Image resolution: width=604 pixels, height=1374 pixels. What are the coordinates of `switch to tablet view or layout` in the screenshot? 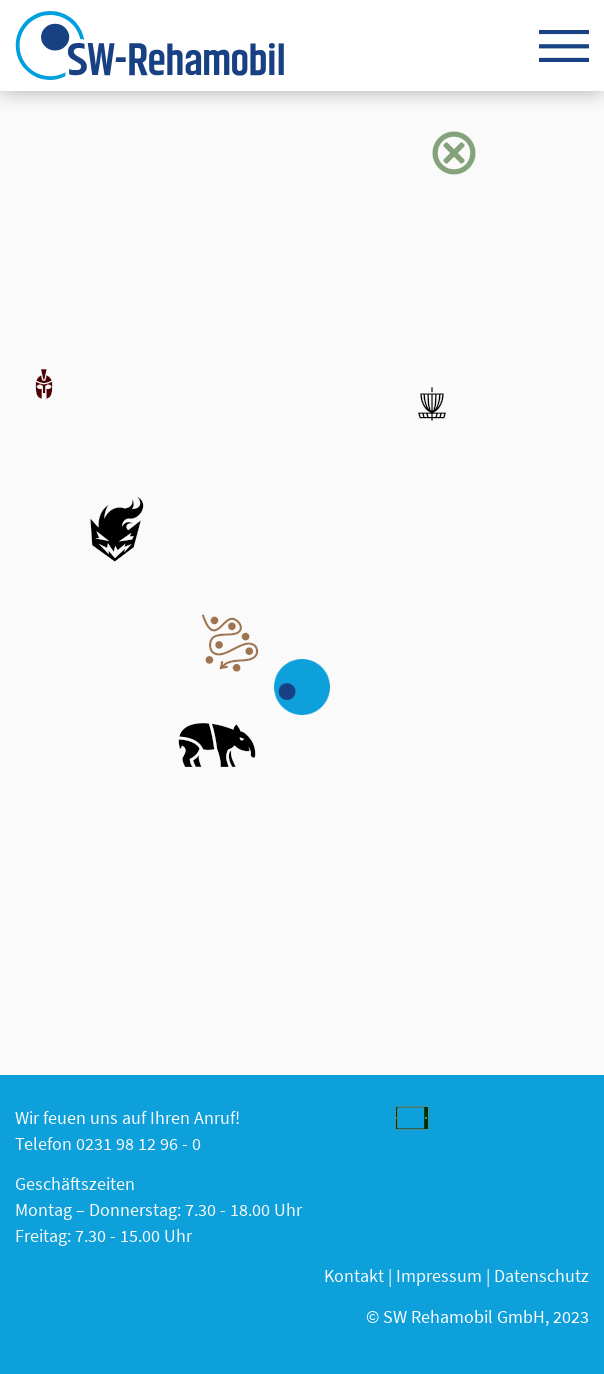 It's located at (412, 1118).